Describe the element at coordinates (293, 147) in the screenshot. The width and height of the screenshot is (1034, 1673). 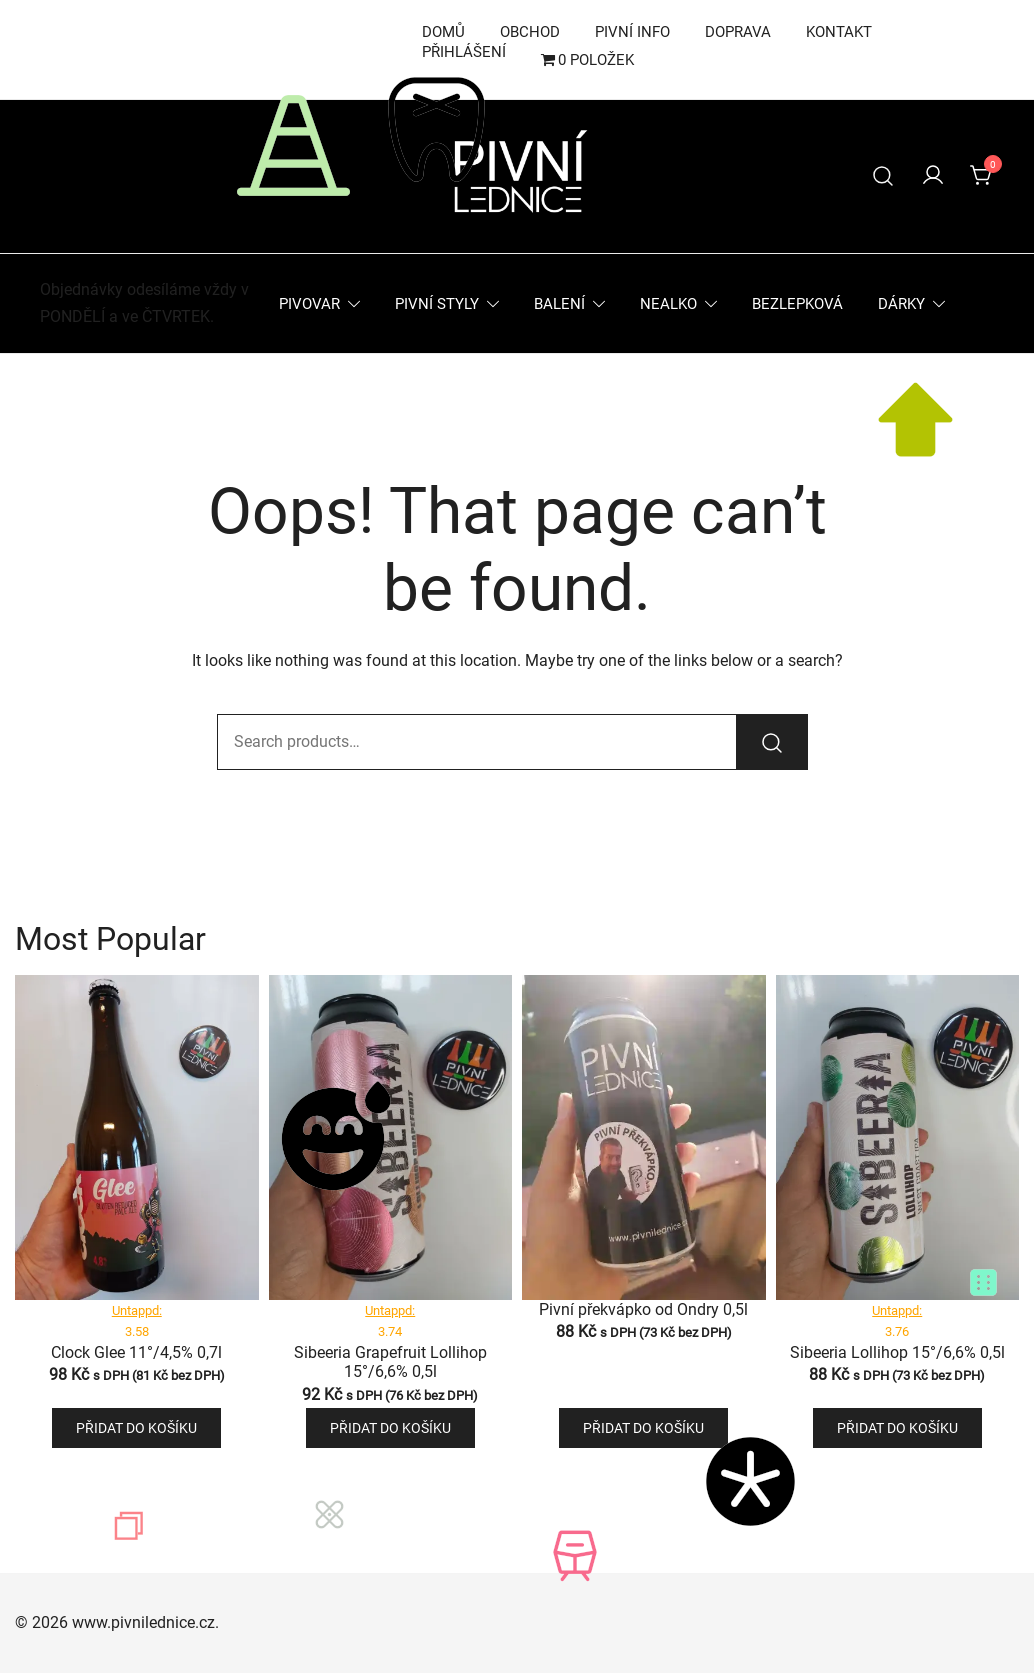
I see `indicates an area under construction or maintenance` at that location.